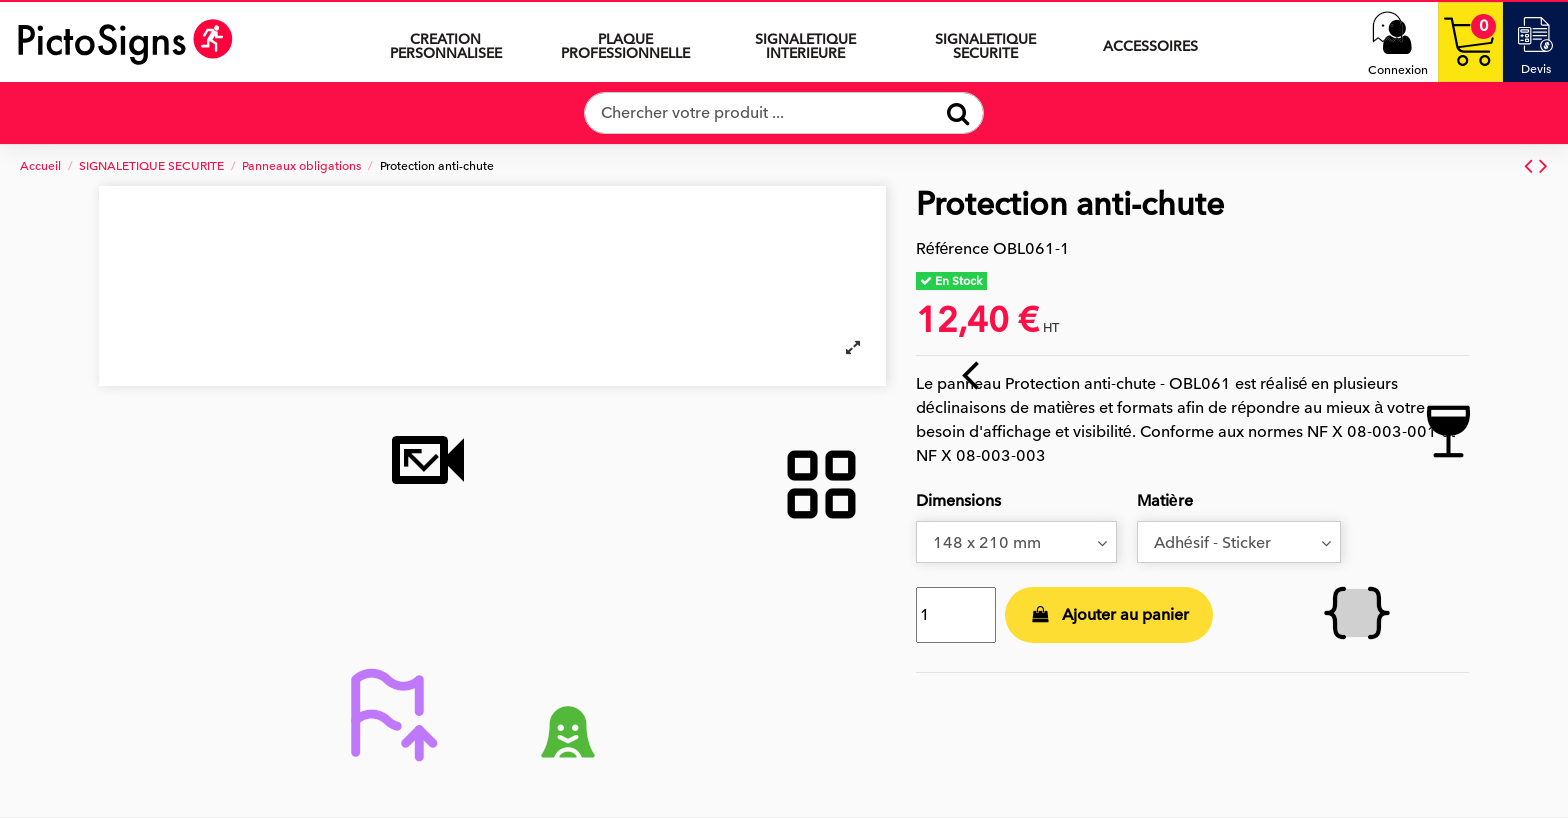 The image size is (1568, 818). I want to click on browse wine selection or menu, so click(1448, 431).